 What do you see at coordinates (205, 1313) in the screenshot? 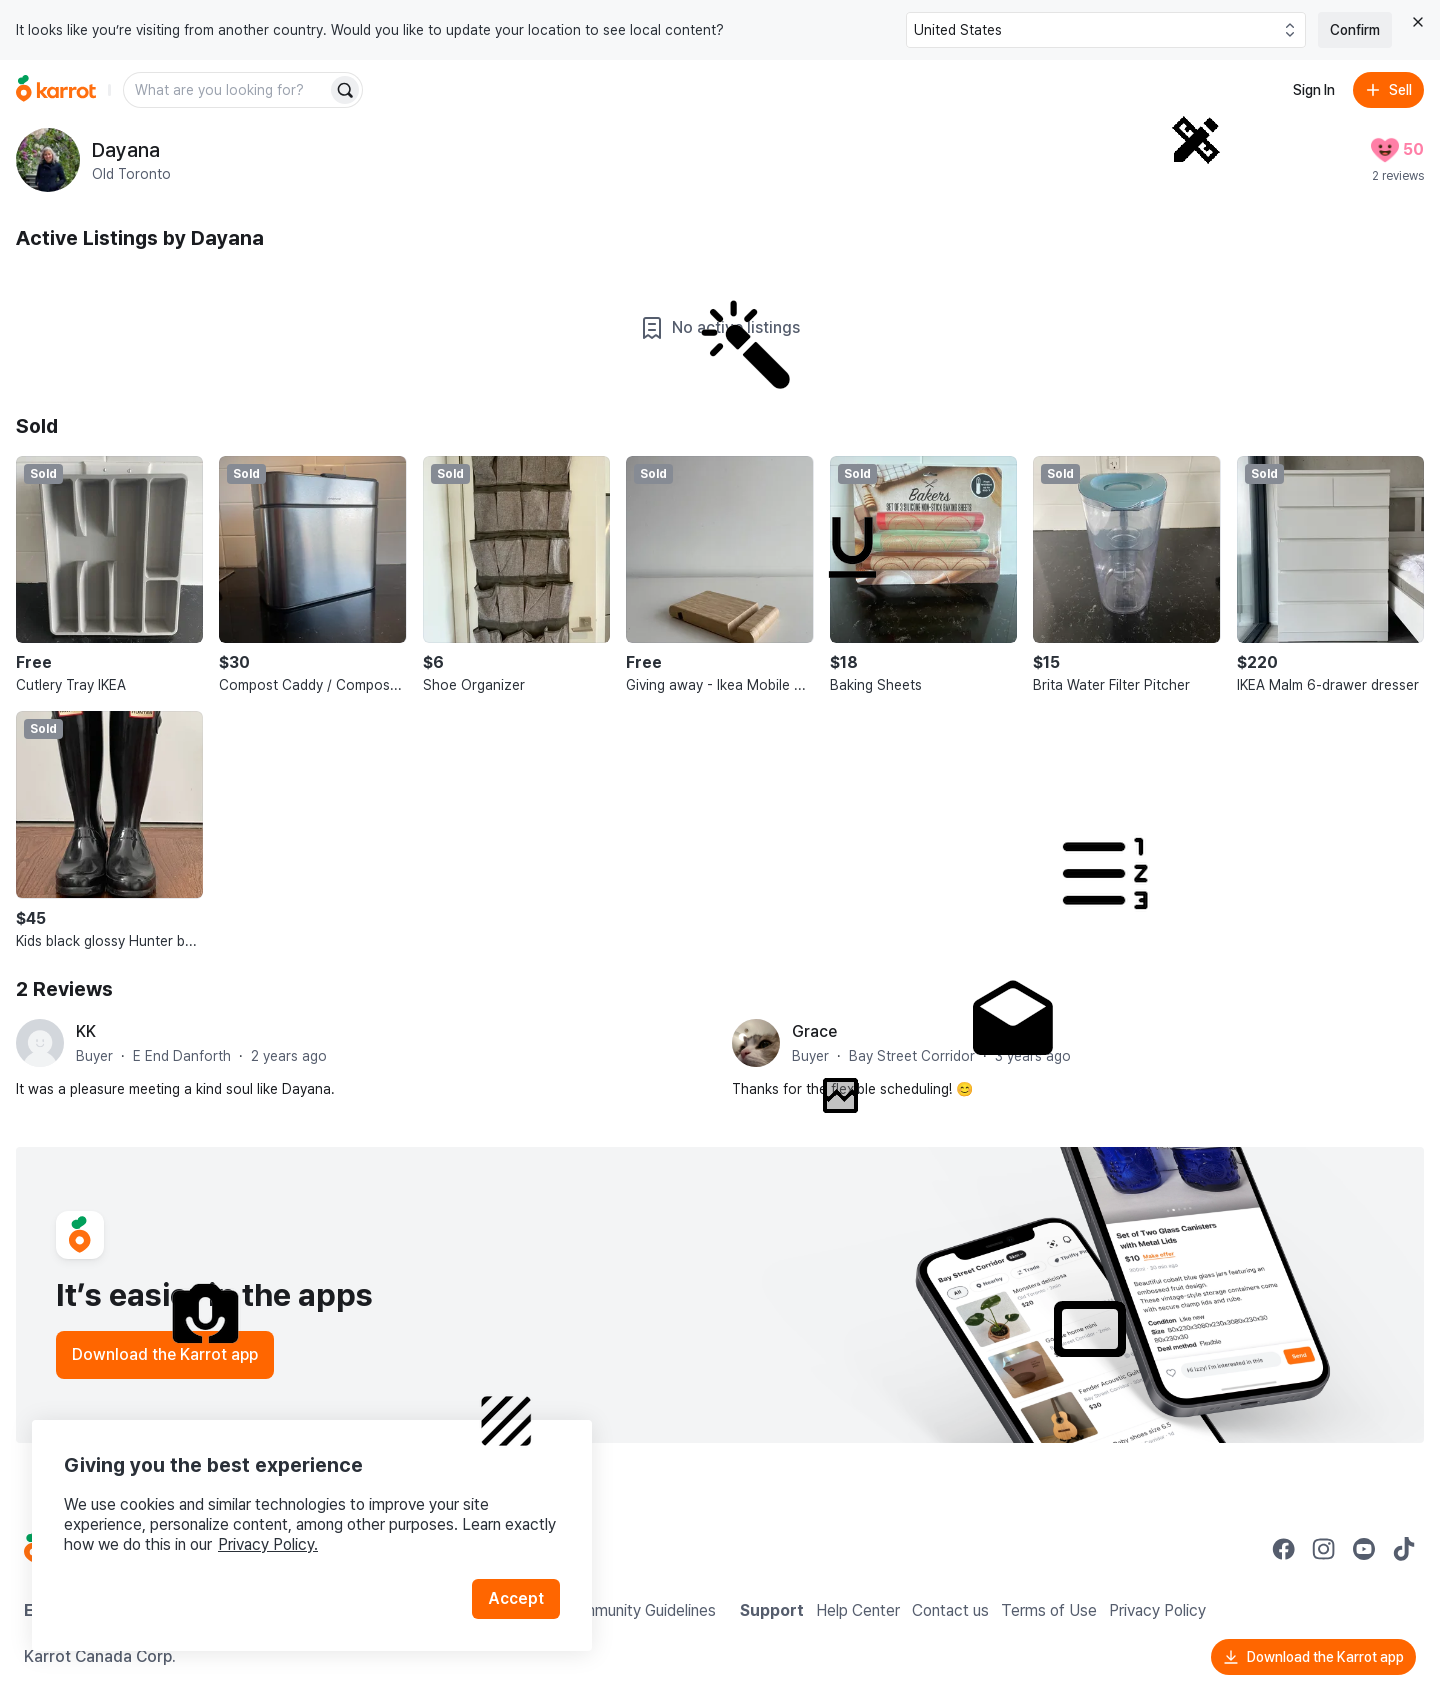
I see `manage camera and microphone permissions` at bounding box center [205, 1313].